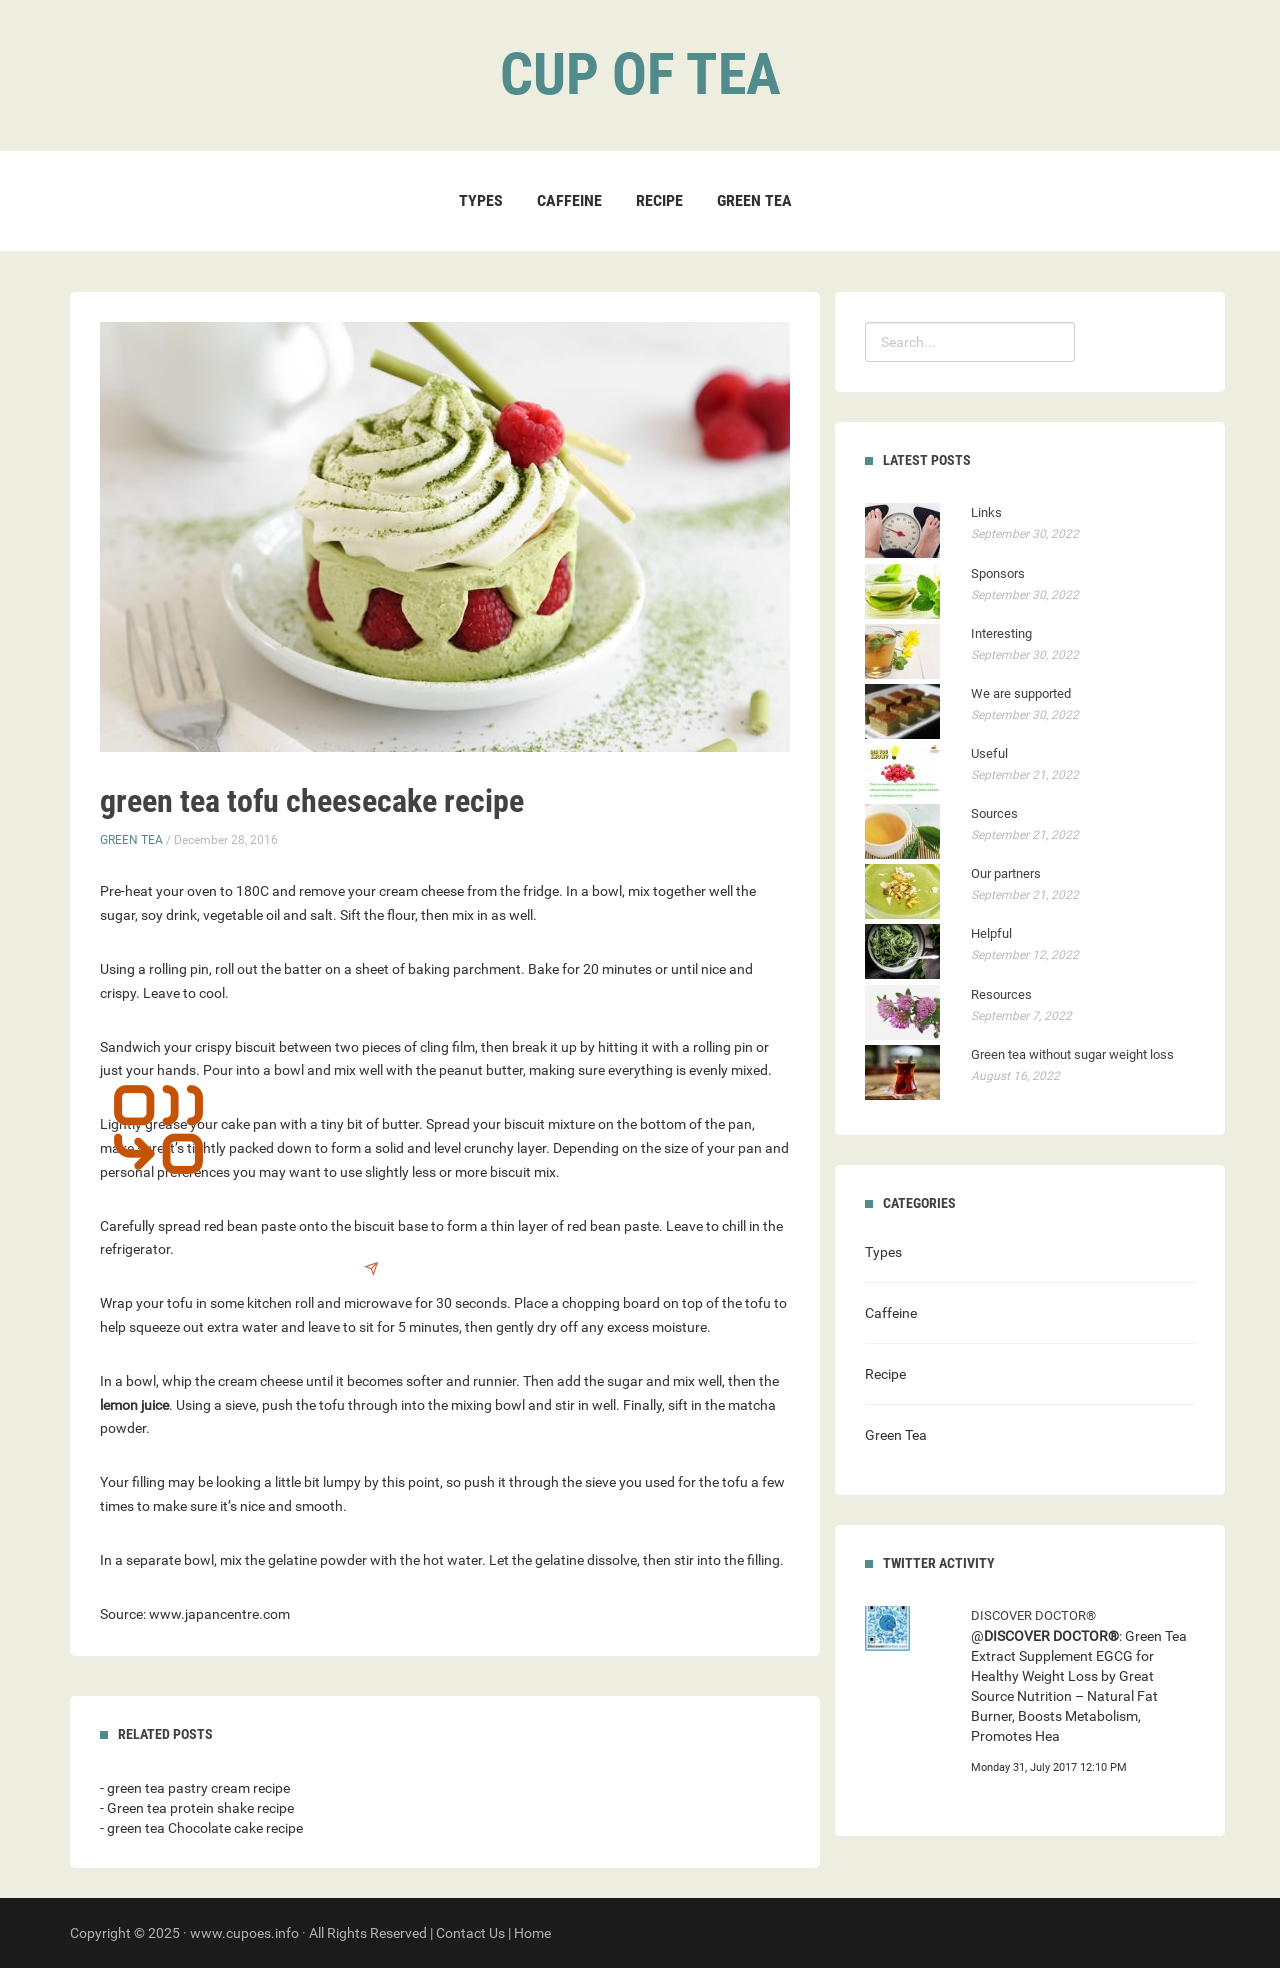 The image size is (1280, 1968). Describe the element at coordinates (158, 1129) in the screenshot. I see `merge or combine selected items` at that location.